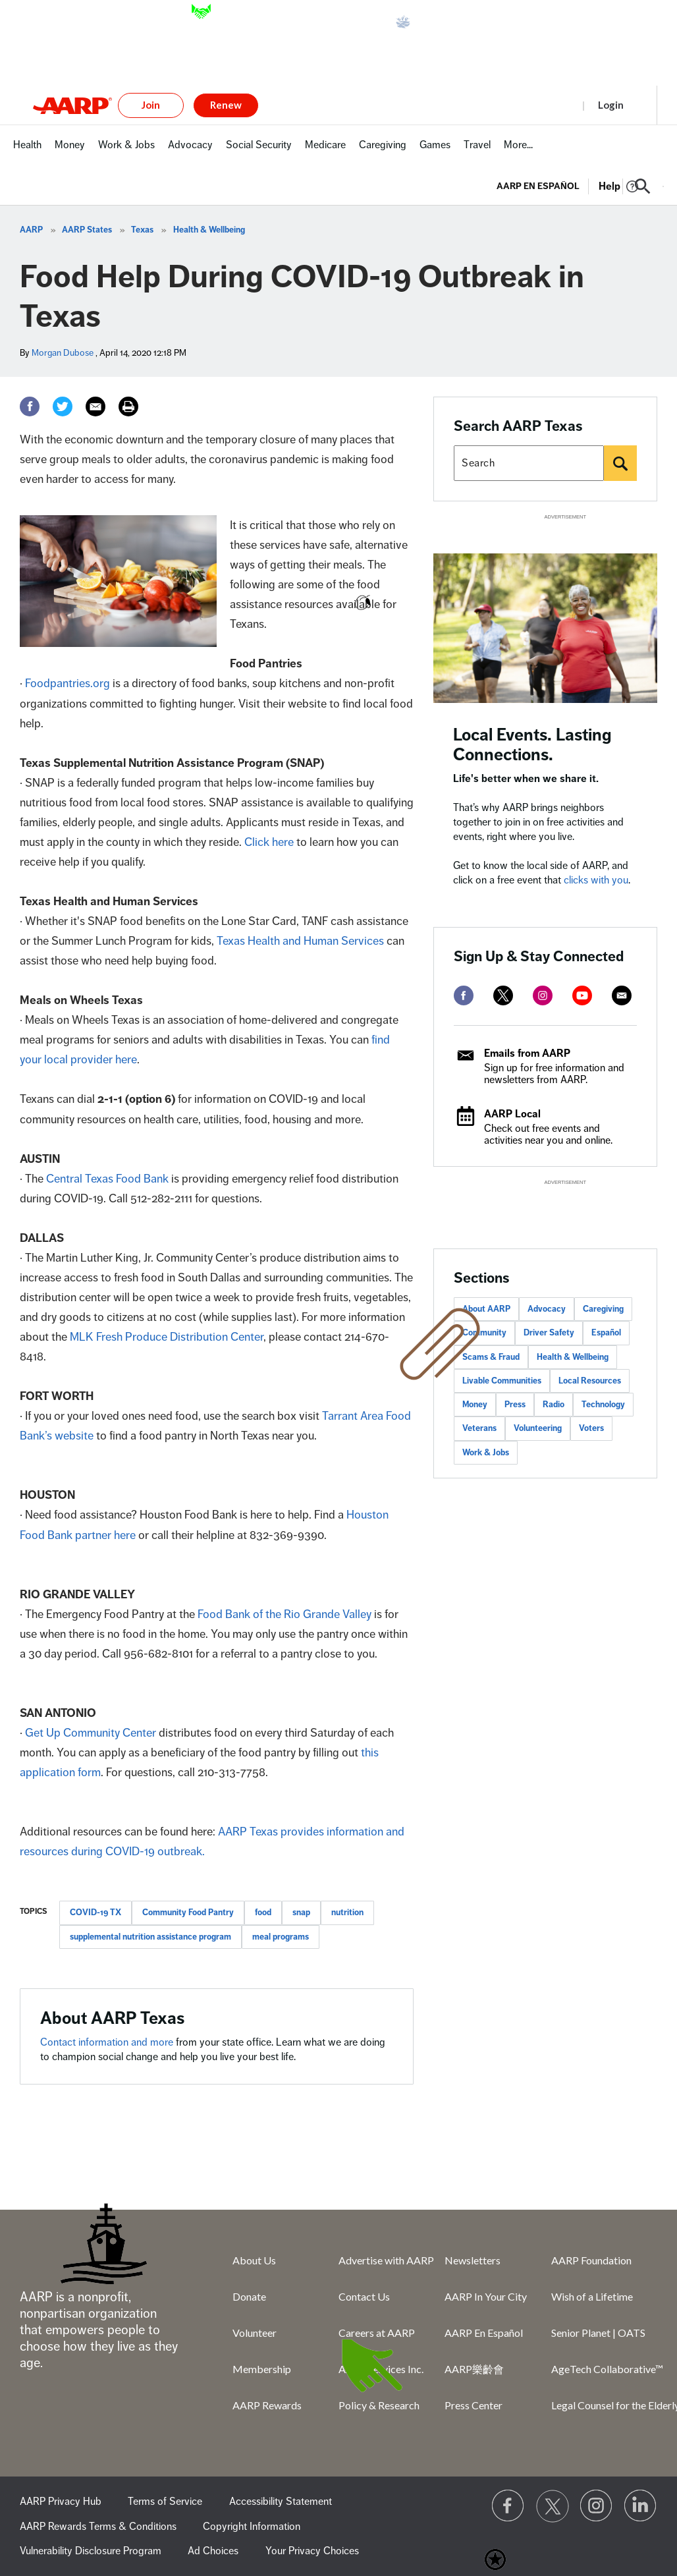  What do you see at coordinates (106, 2247) in the screenshot?
I see `play battleship game` at bounding box center [106, 2247].